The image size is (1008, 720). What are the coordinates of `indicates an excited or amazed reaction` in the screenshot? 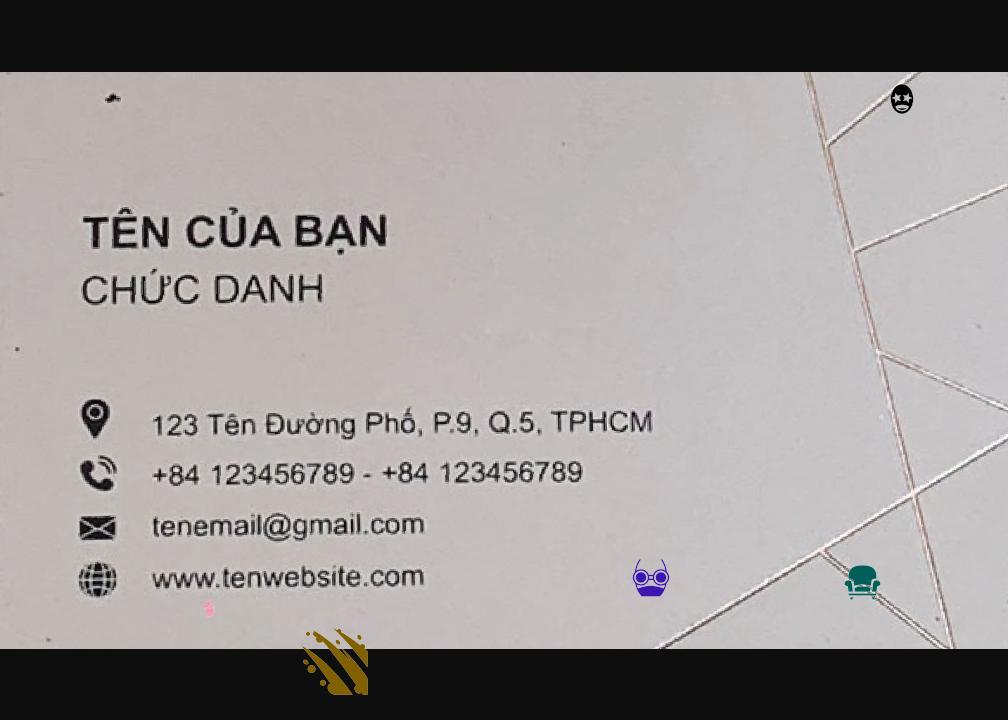 It's located at (902, 99).